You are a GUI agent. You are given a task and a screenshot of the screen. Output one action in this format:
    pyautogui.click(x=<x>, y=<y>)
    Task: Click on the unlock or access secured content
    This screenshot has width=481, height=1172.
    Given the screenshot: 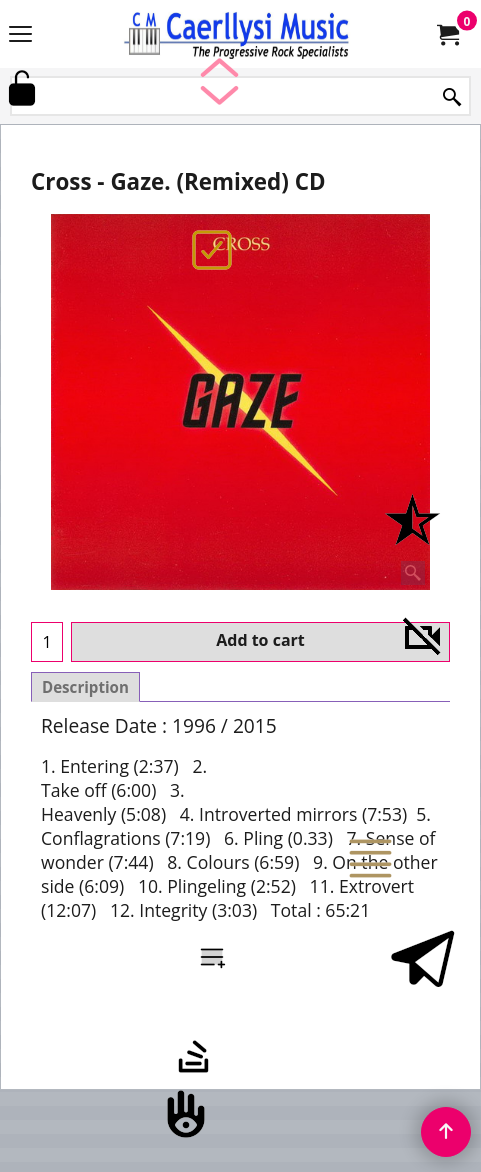 What is the action you would take?
    pyautogui.click(x=22, y=88)
    